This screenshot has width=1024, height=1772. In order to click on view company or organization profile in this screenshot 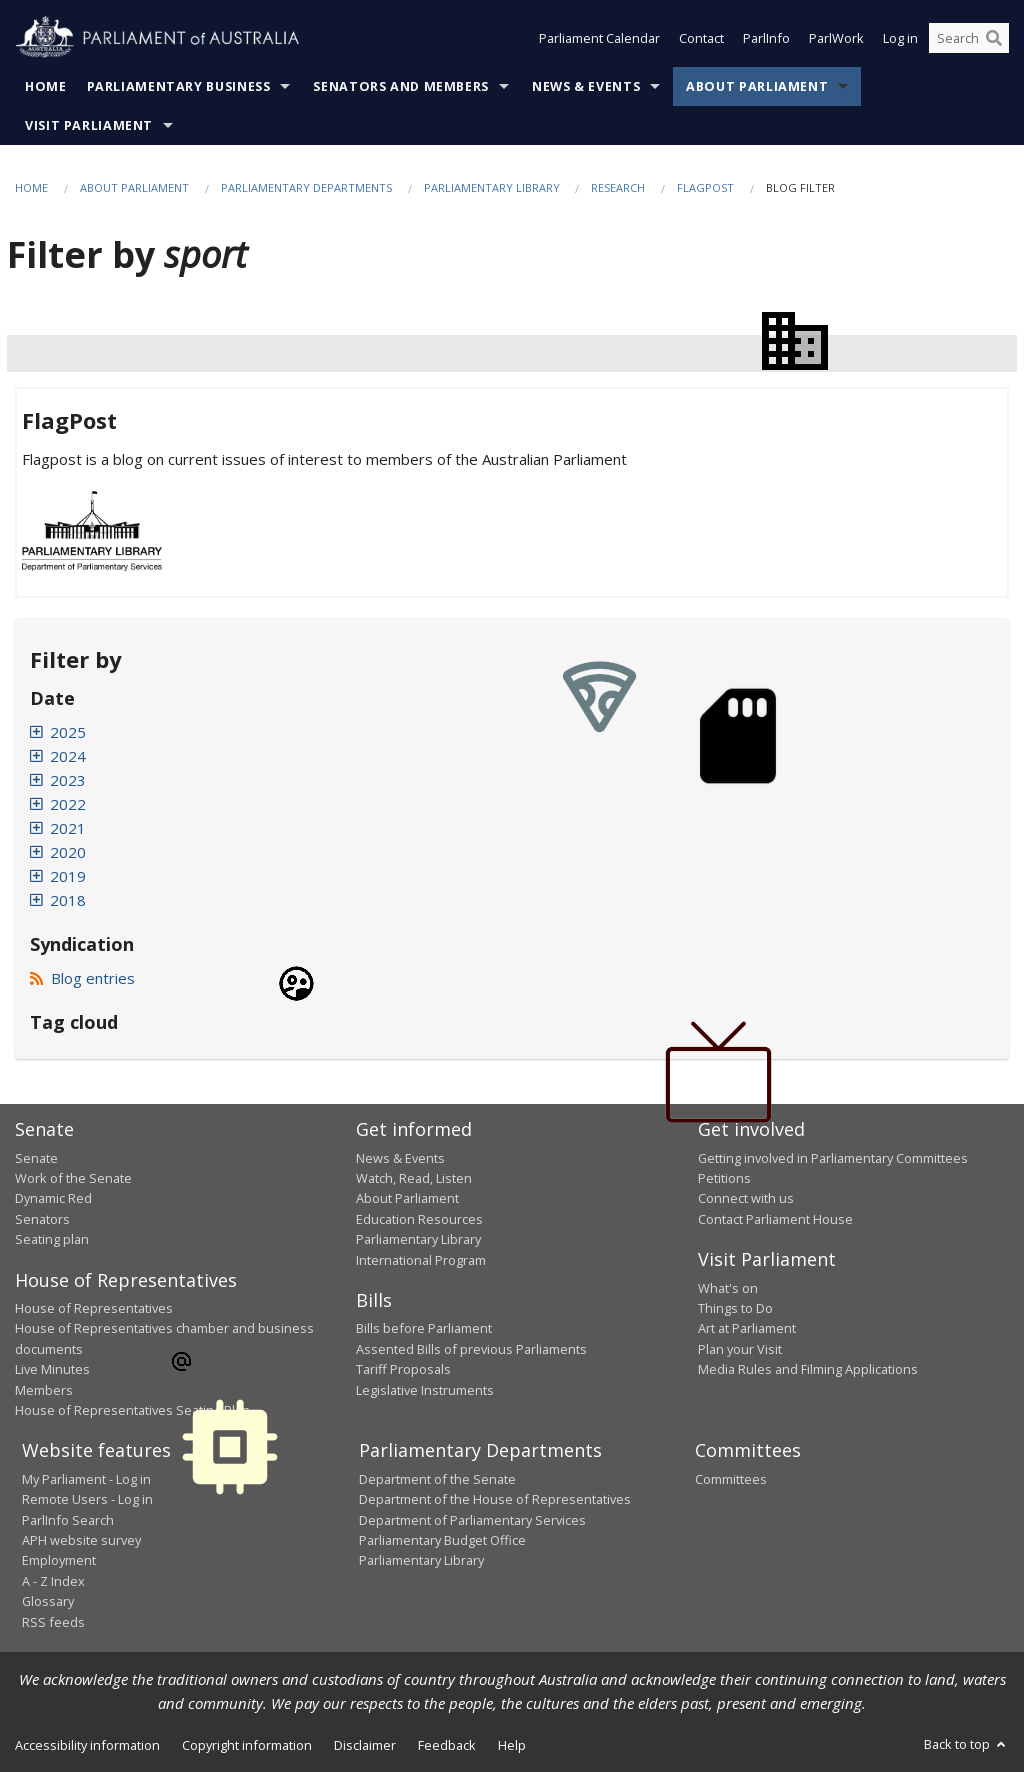, I will do `click(795, 341)`.